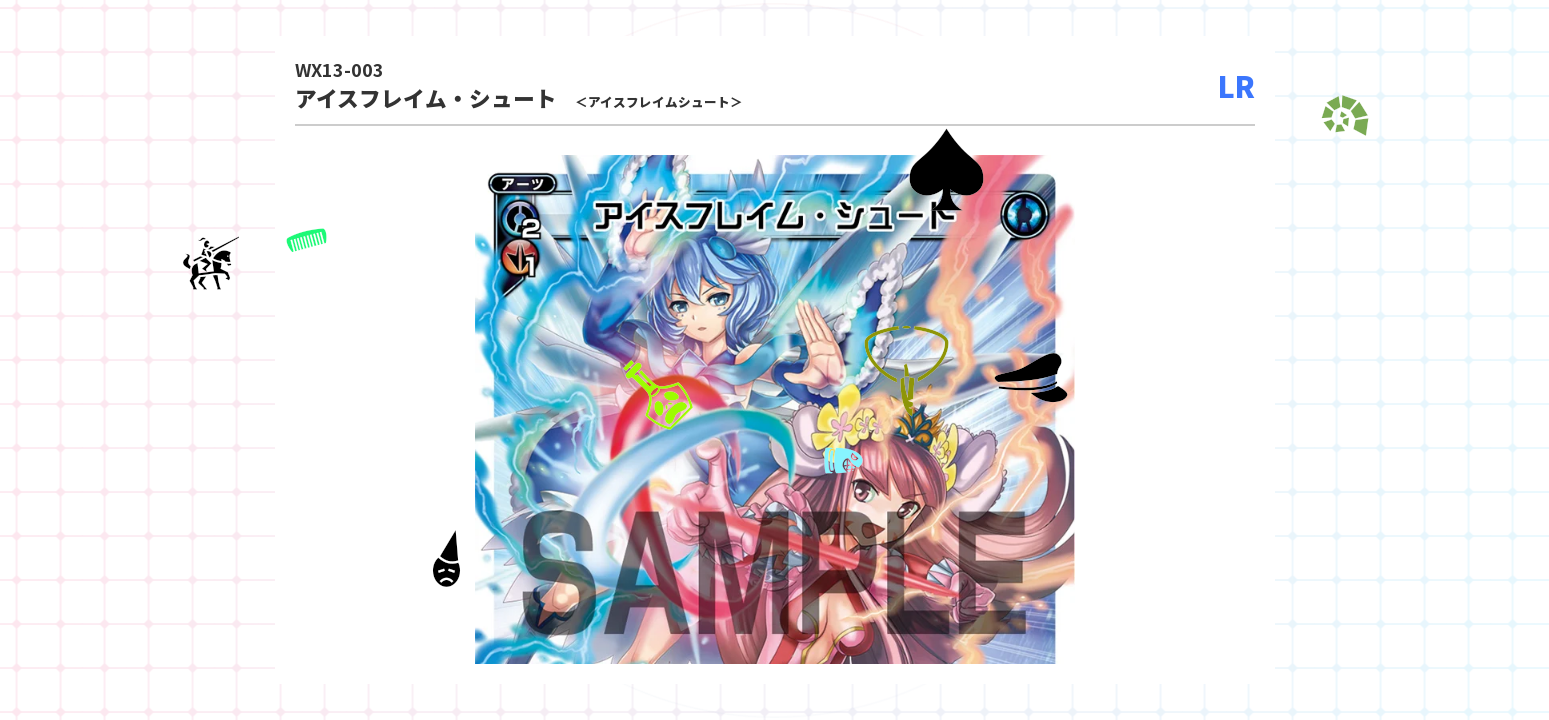 This screenshot has height=720, width=1549. I want to click on bullet bill character from mario games, so click(843, 460).